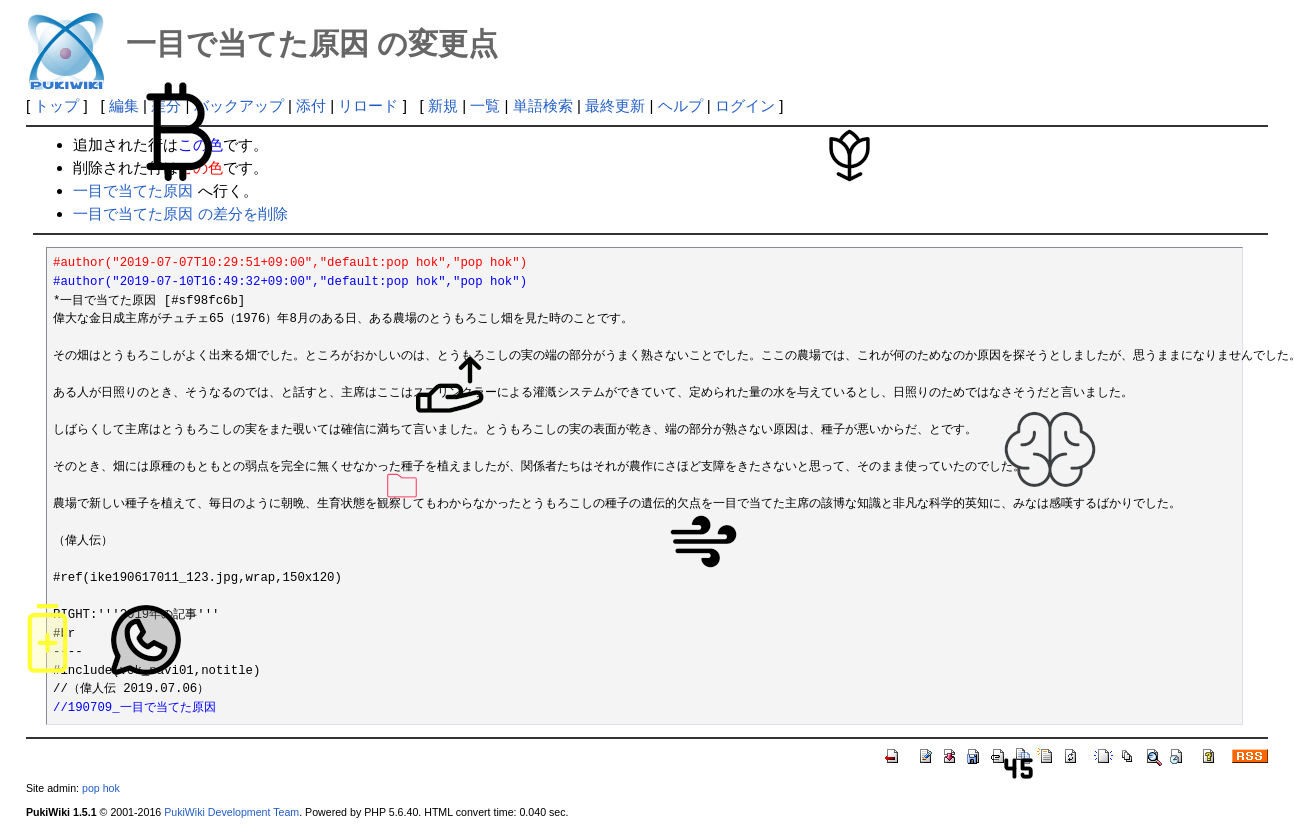 The height and width of the screenshot is (832, 1294). I want to click on view bitcoin balance or wallet, so click(175, 133).